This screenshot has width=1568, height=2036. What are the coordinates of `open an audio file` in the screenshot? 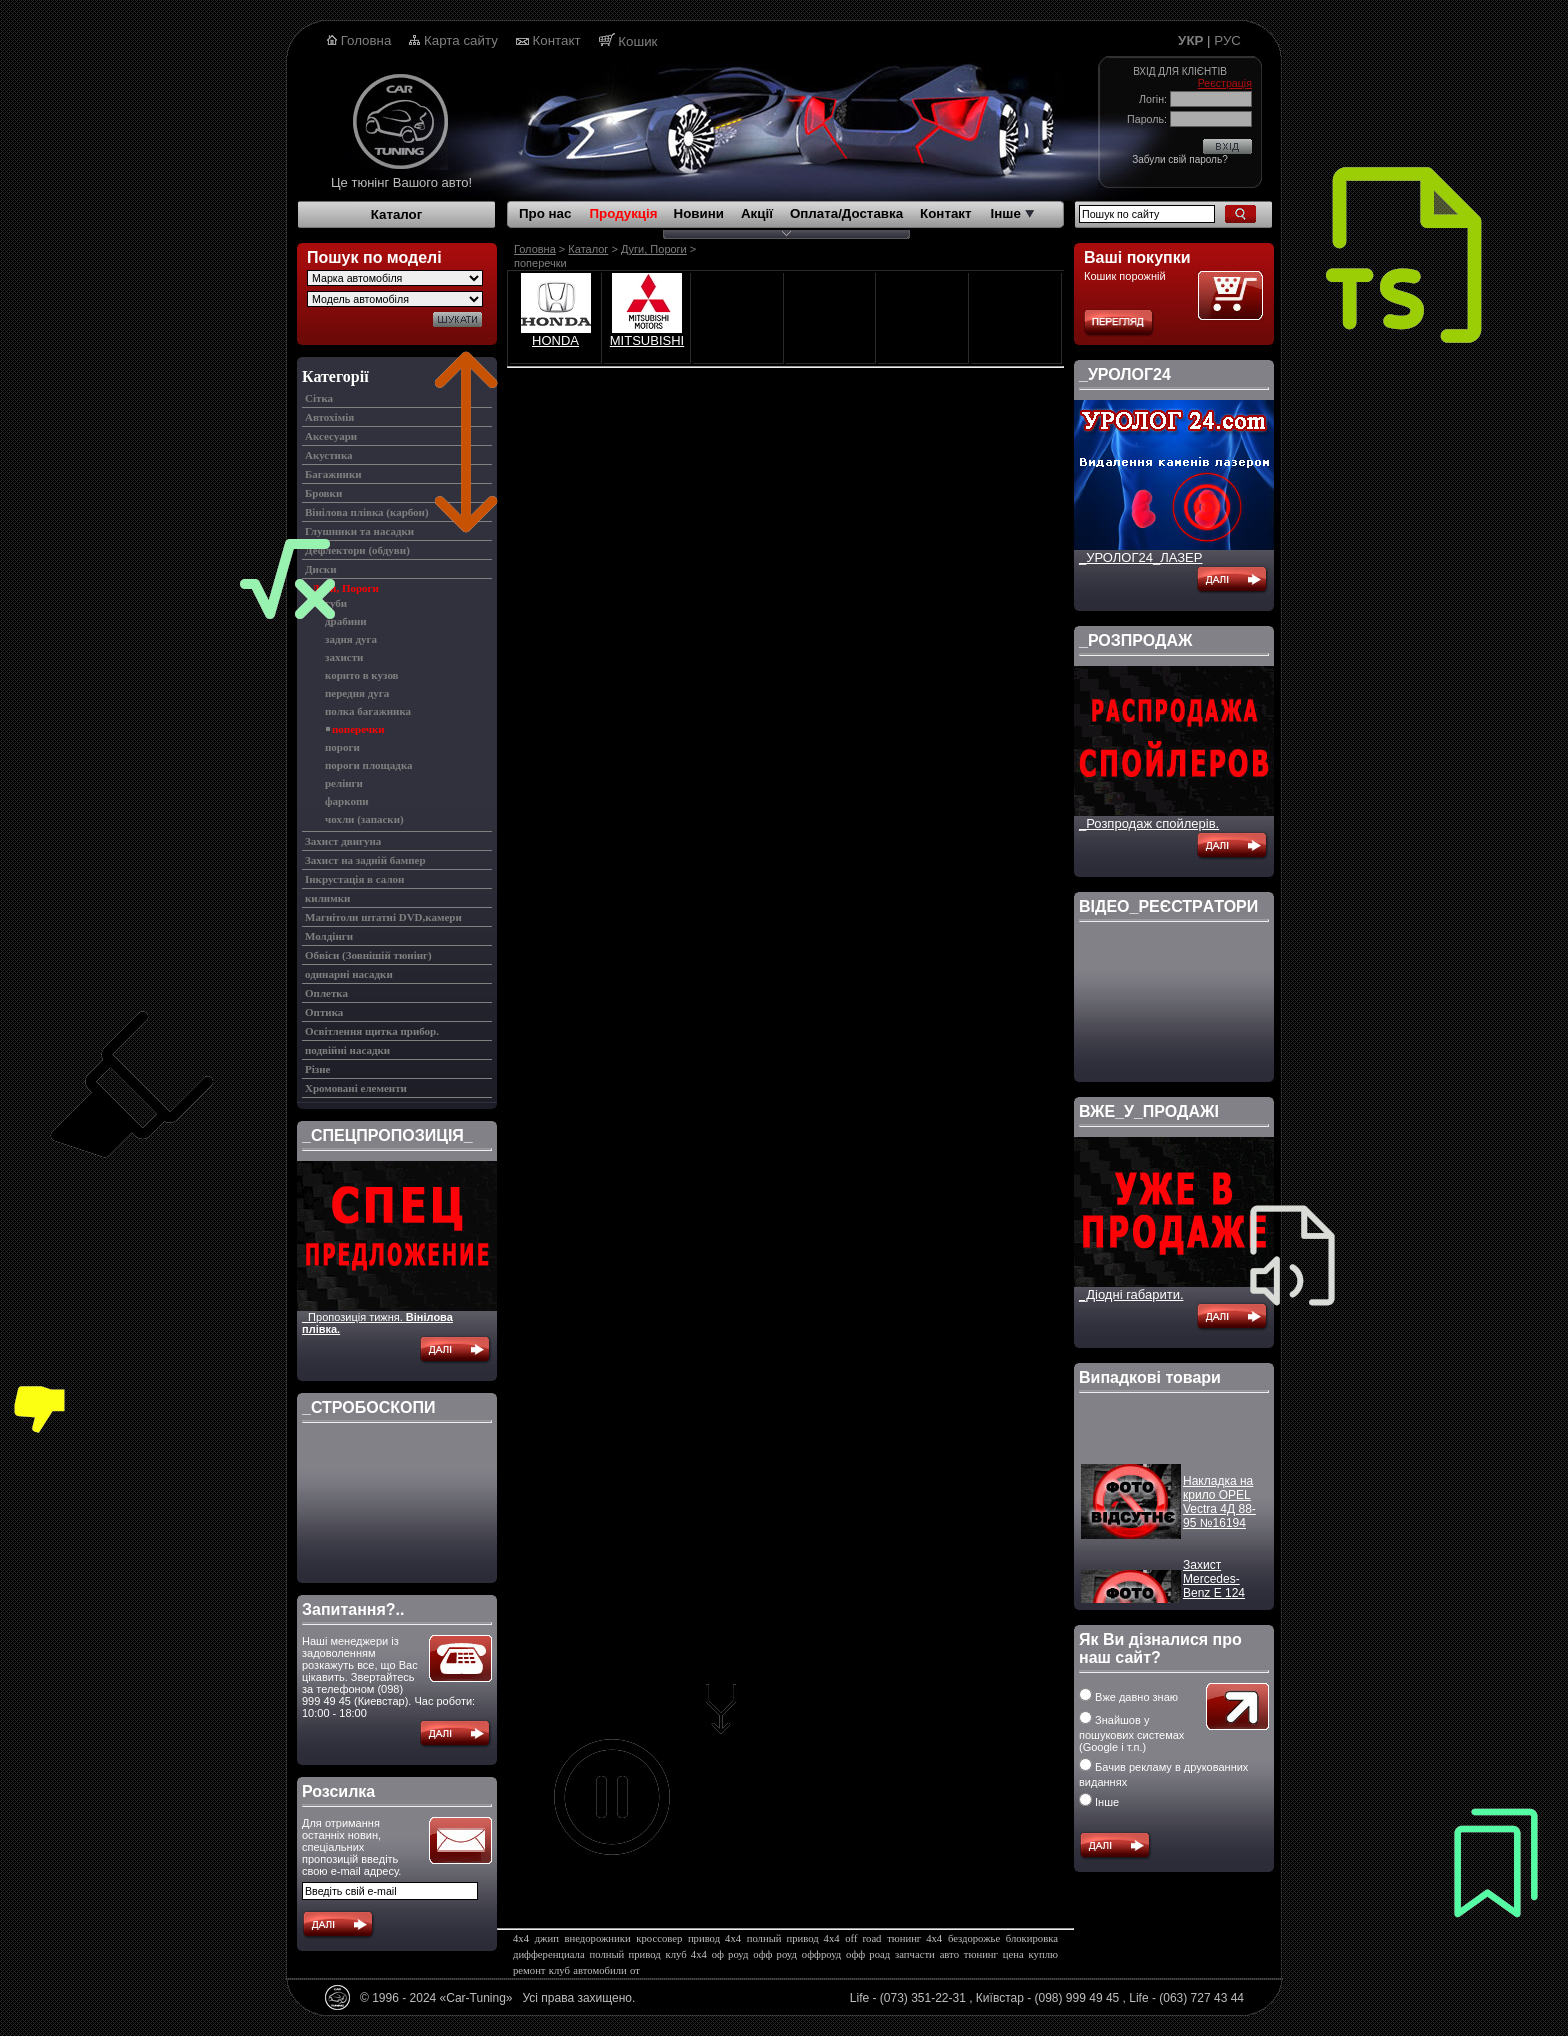 It's located at (1292, 1255).